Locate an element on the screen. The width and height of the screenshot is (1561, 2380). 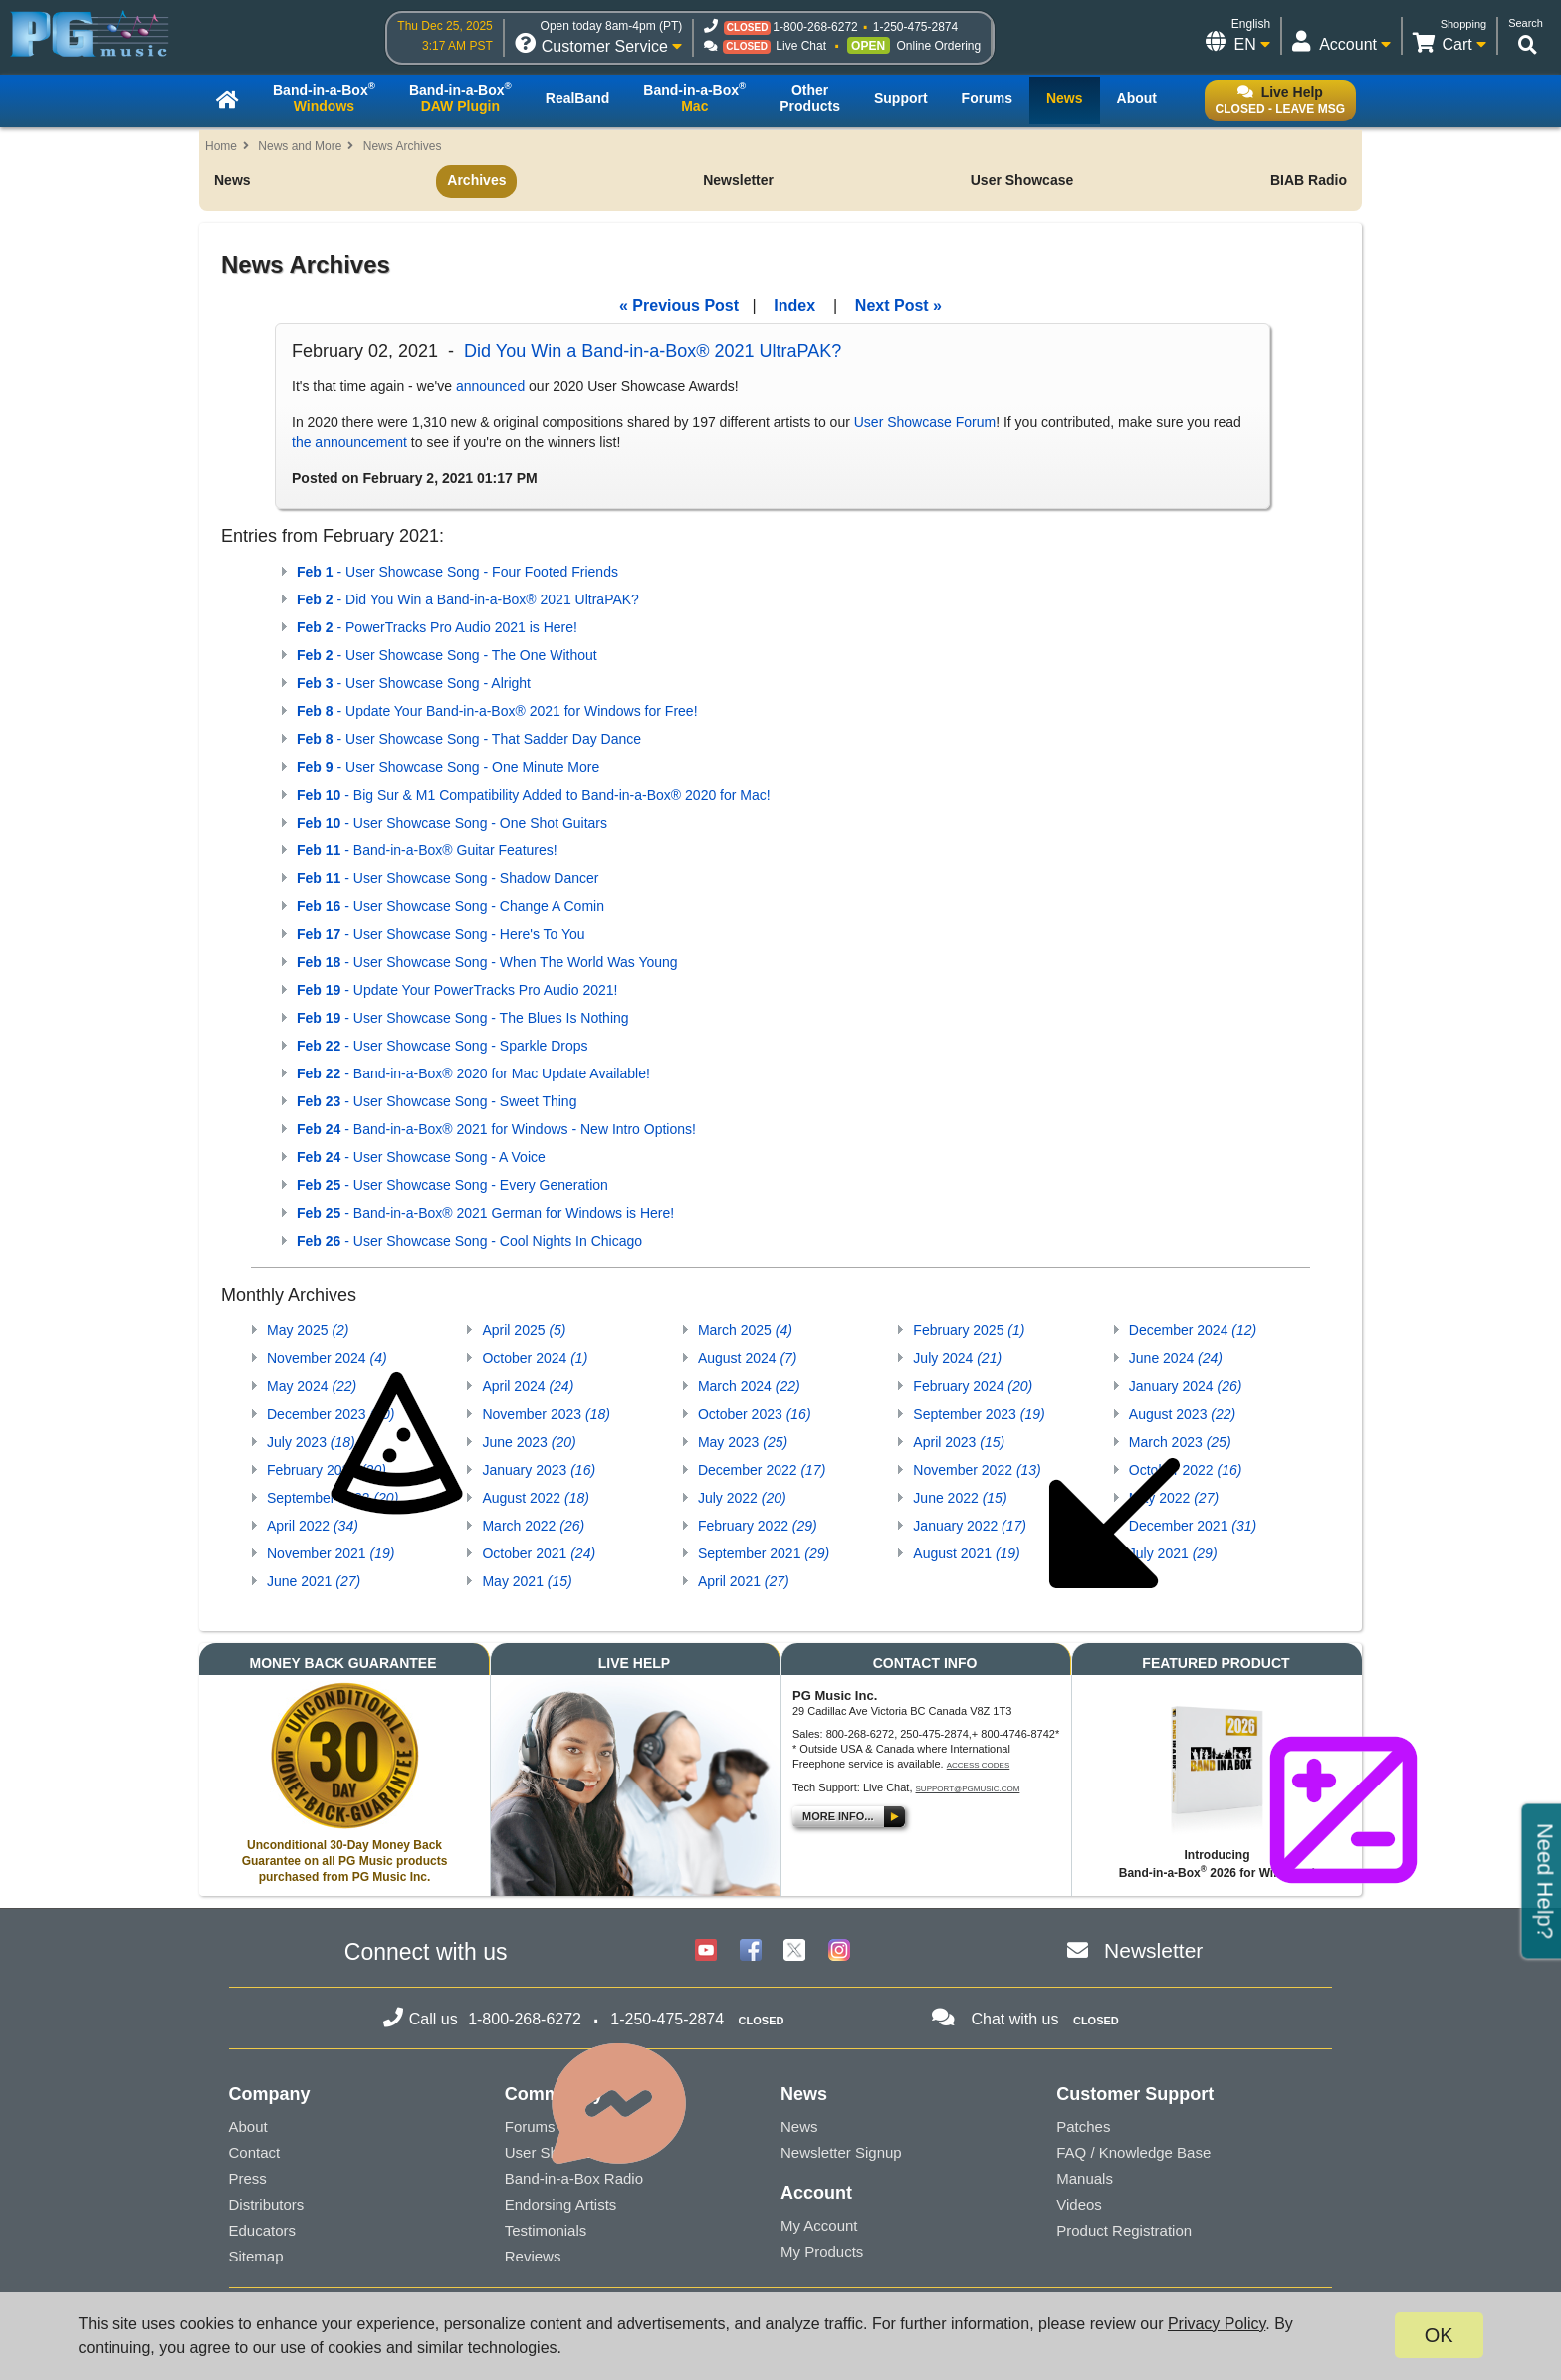
browse food delivery options is located at coordinates (396, 1441).